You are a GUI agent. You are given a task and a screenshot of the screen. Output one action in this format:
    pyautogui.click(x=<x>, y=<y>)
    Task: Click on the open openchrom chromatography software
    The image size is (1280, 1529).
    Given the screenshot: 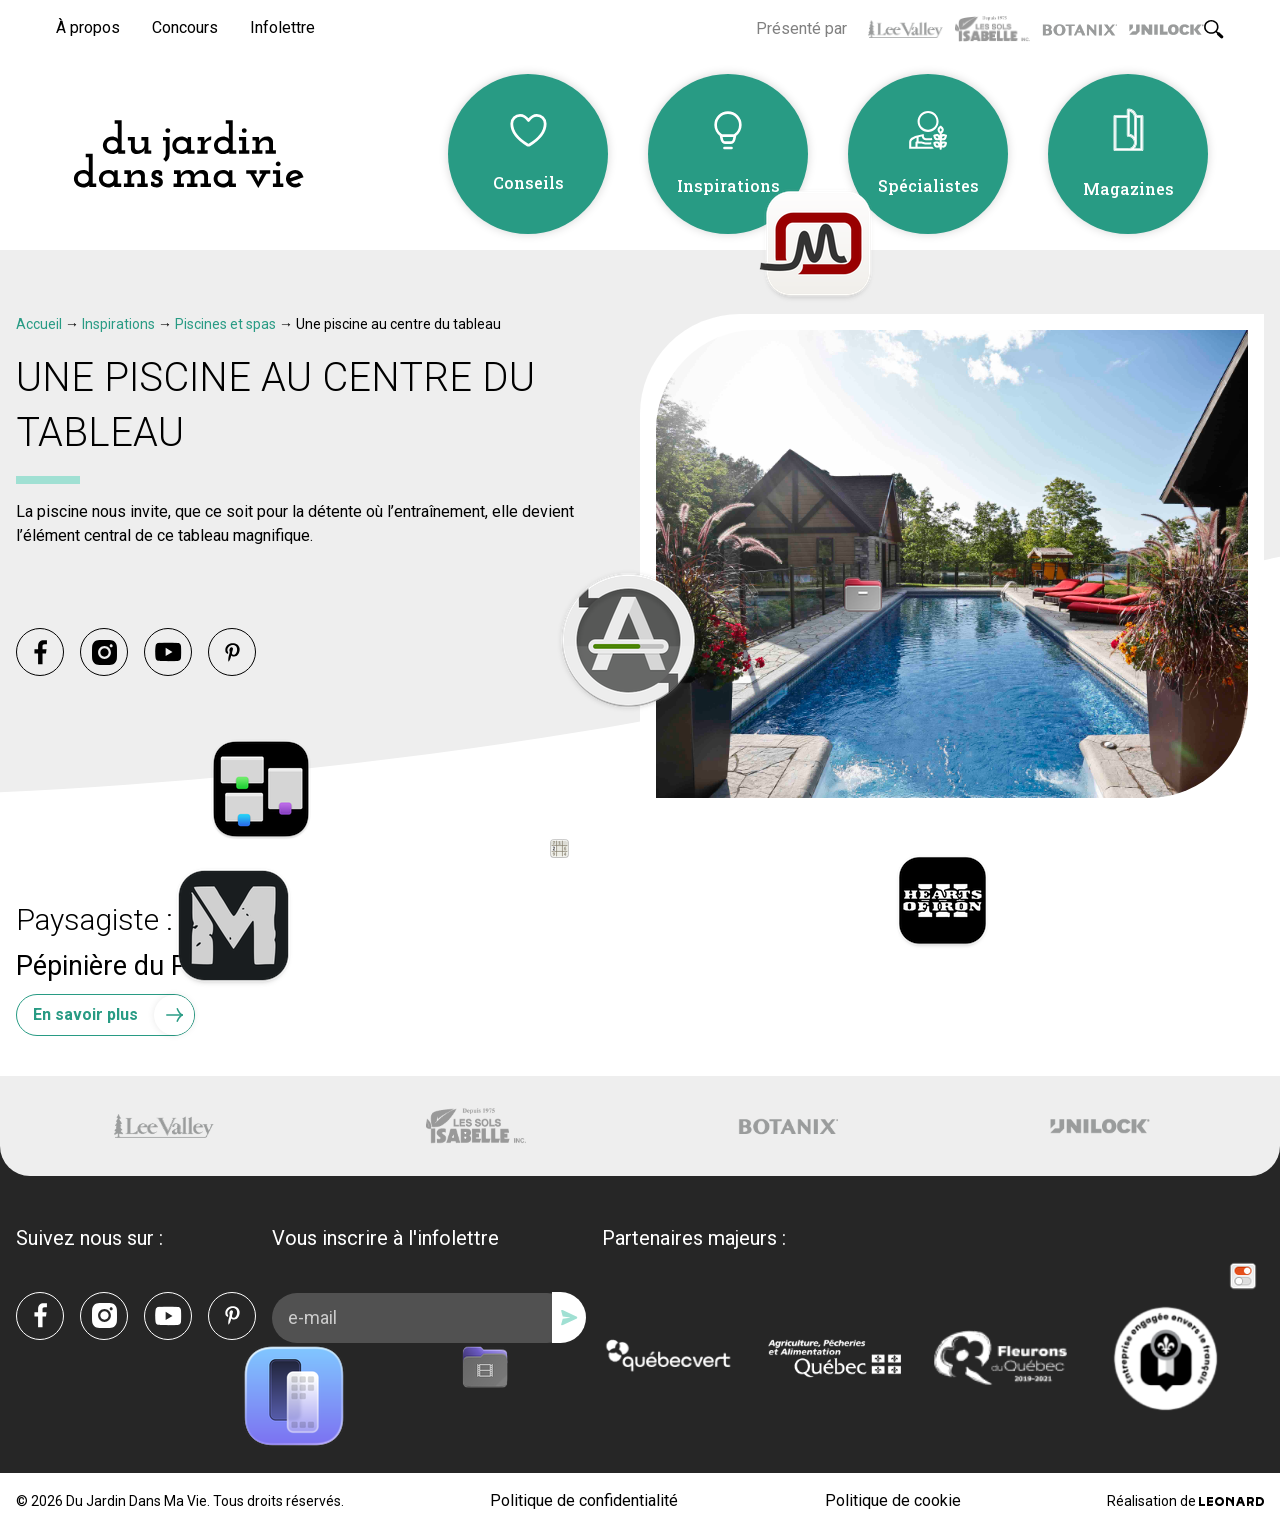 What is the action you would take?
    pyautogui.click(x=818, y=243)
    